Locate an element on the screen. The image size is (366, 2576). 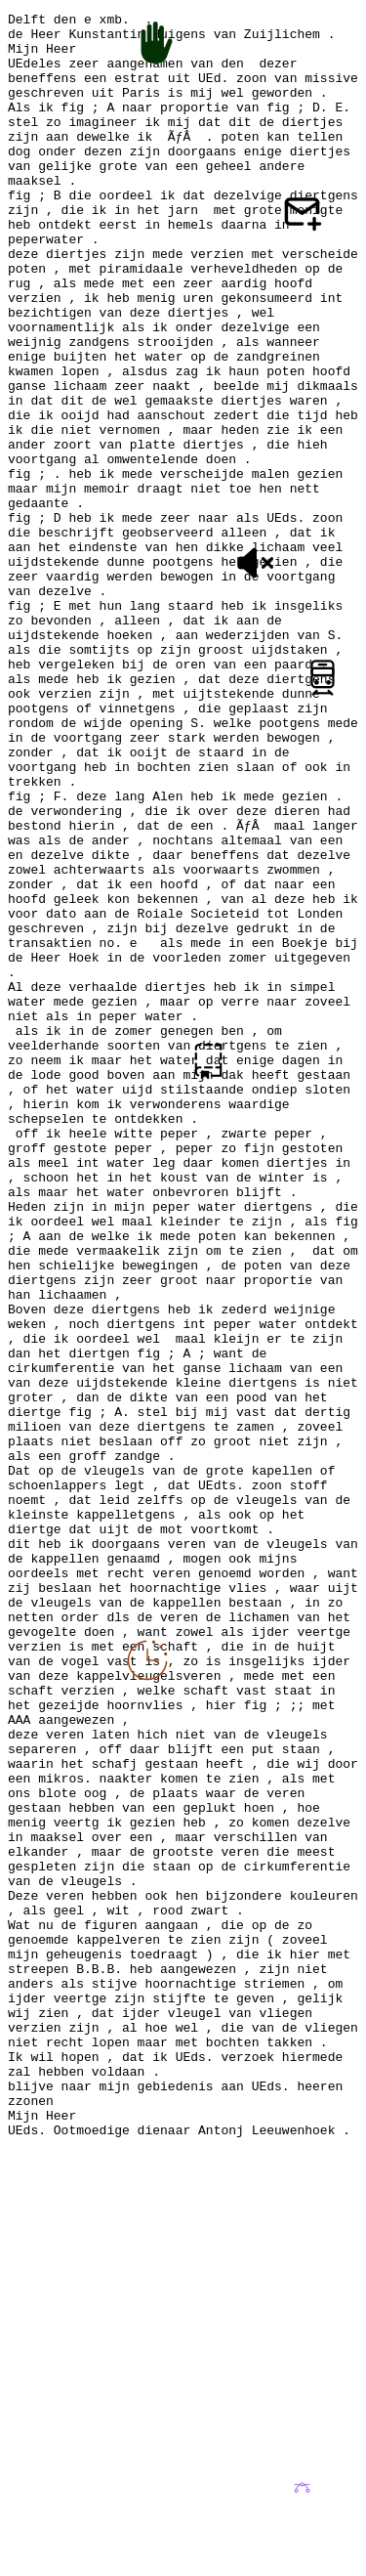
view subway or metro transit options is located at coordinates (322, 677).